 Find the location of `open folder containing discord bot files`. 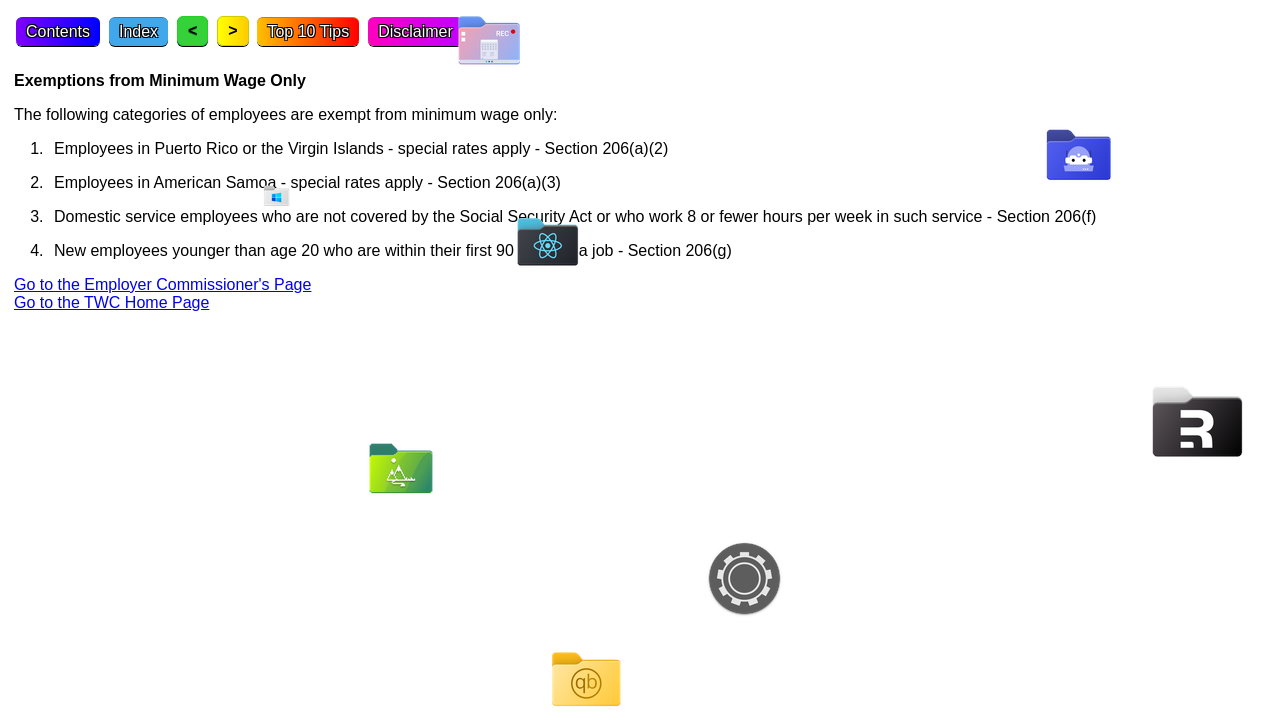

open folder containing discord bot files is located at coordinates (1078, 156).